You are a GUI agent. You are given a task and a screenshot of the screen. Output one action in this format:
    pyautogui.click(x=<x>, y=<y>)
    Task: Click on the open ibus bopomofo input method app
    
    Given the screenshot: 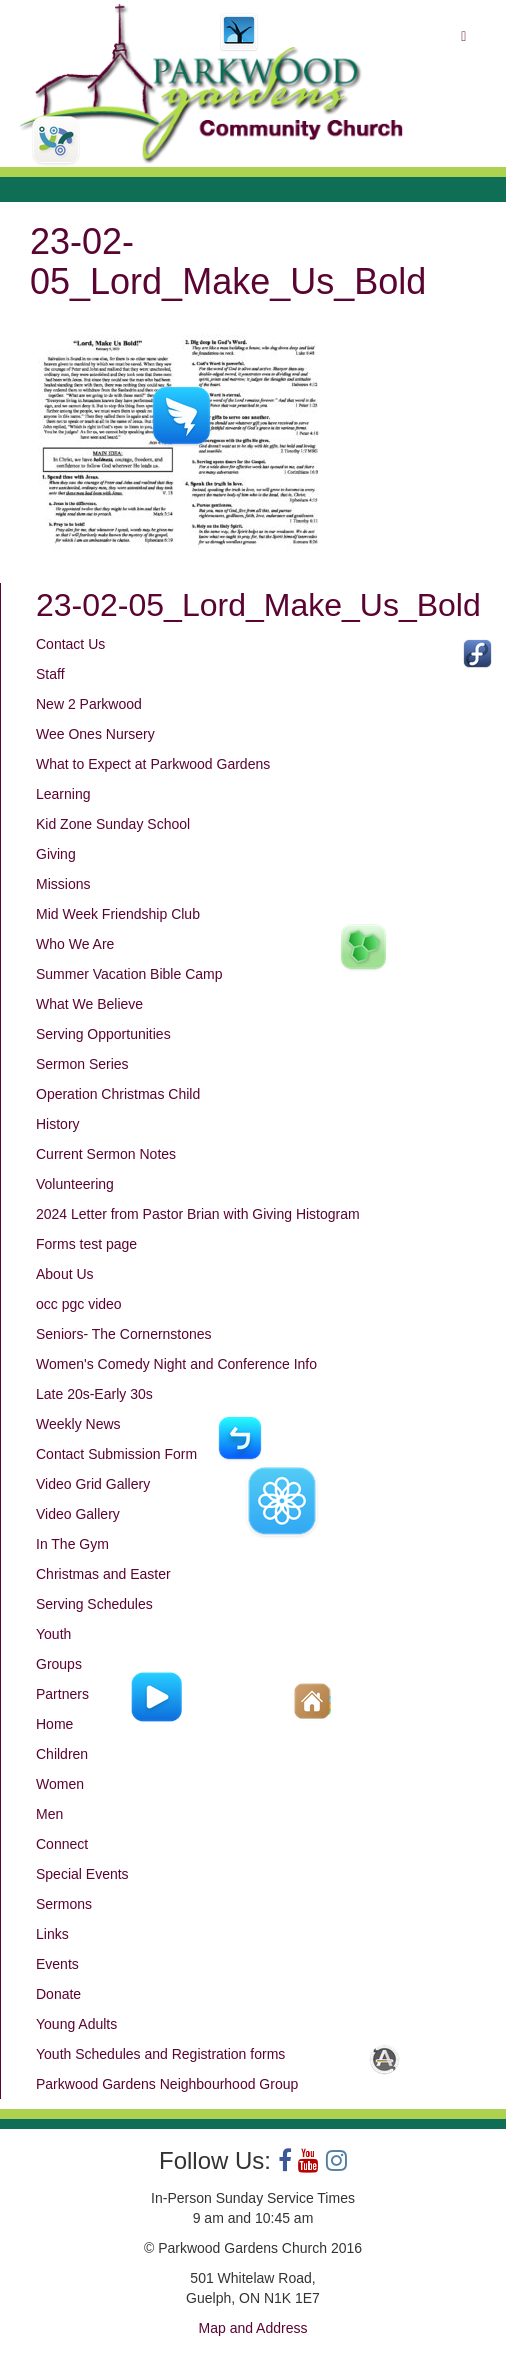 What is the action you would take?
    pyautogui.click(x=240, y=1438)
    